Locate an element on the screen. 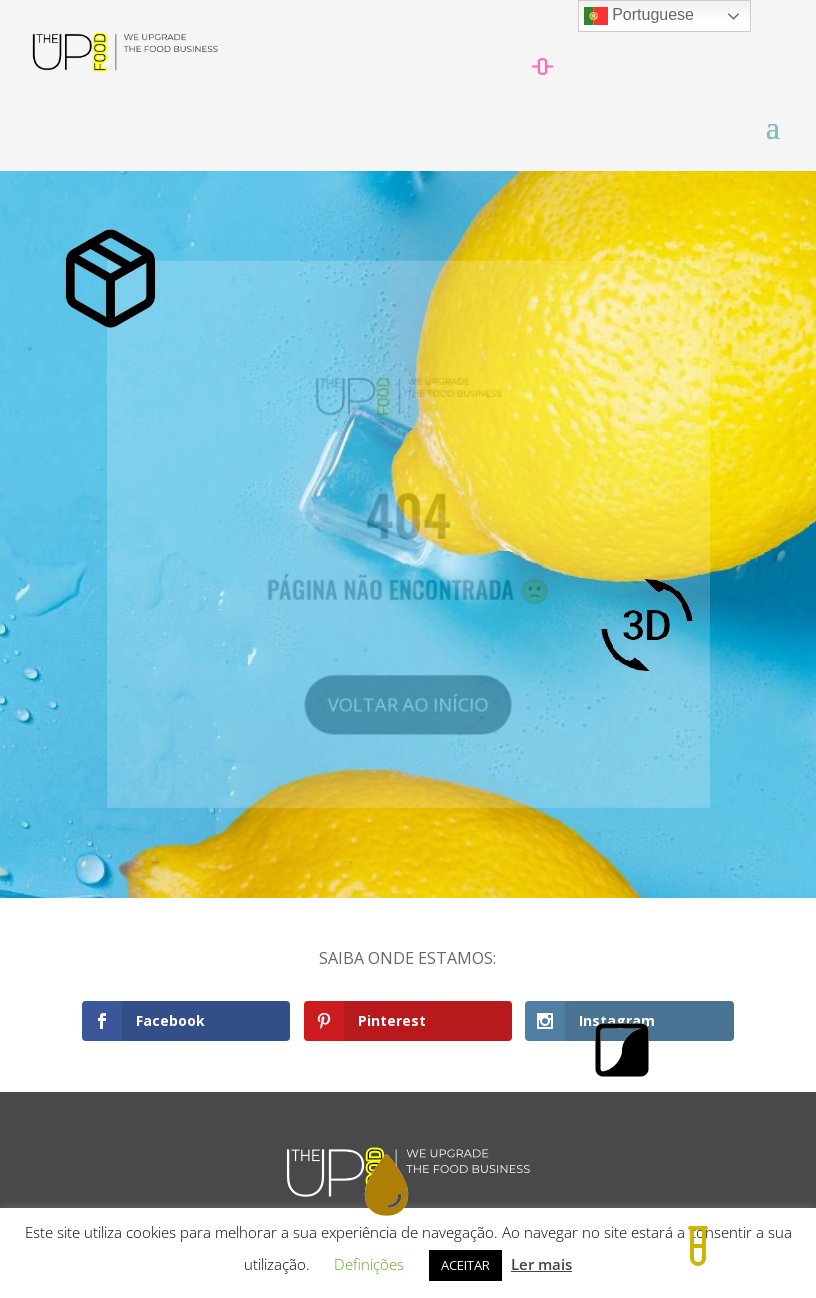 Image resolution: width=816 pixels, height=1298 pixels. align selected element to vertical center is located at coordinates (542, 66).